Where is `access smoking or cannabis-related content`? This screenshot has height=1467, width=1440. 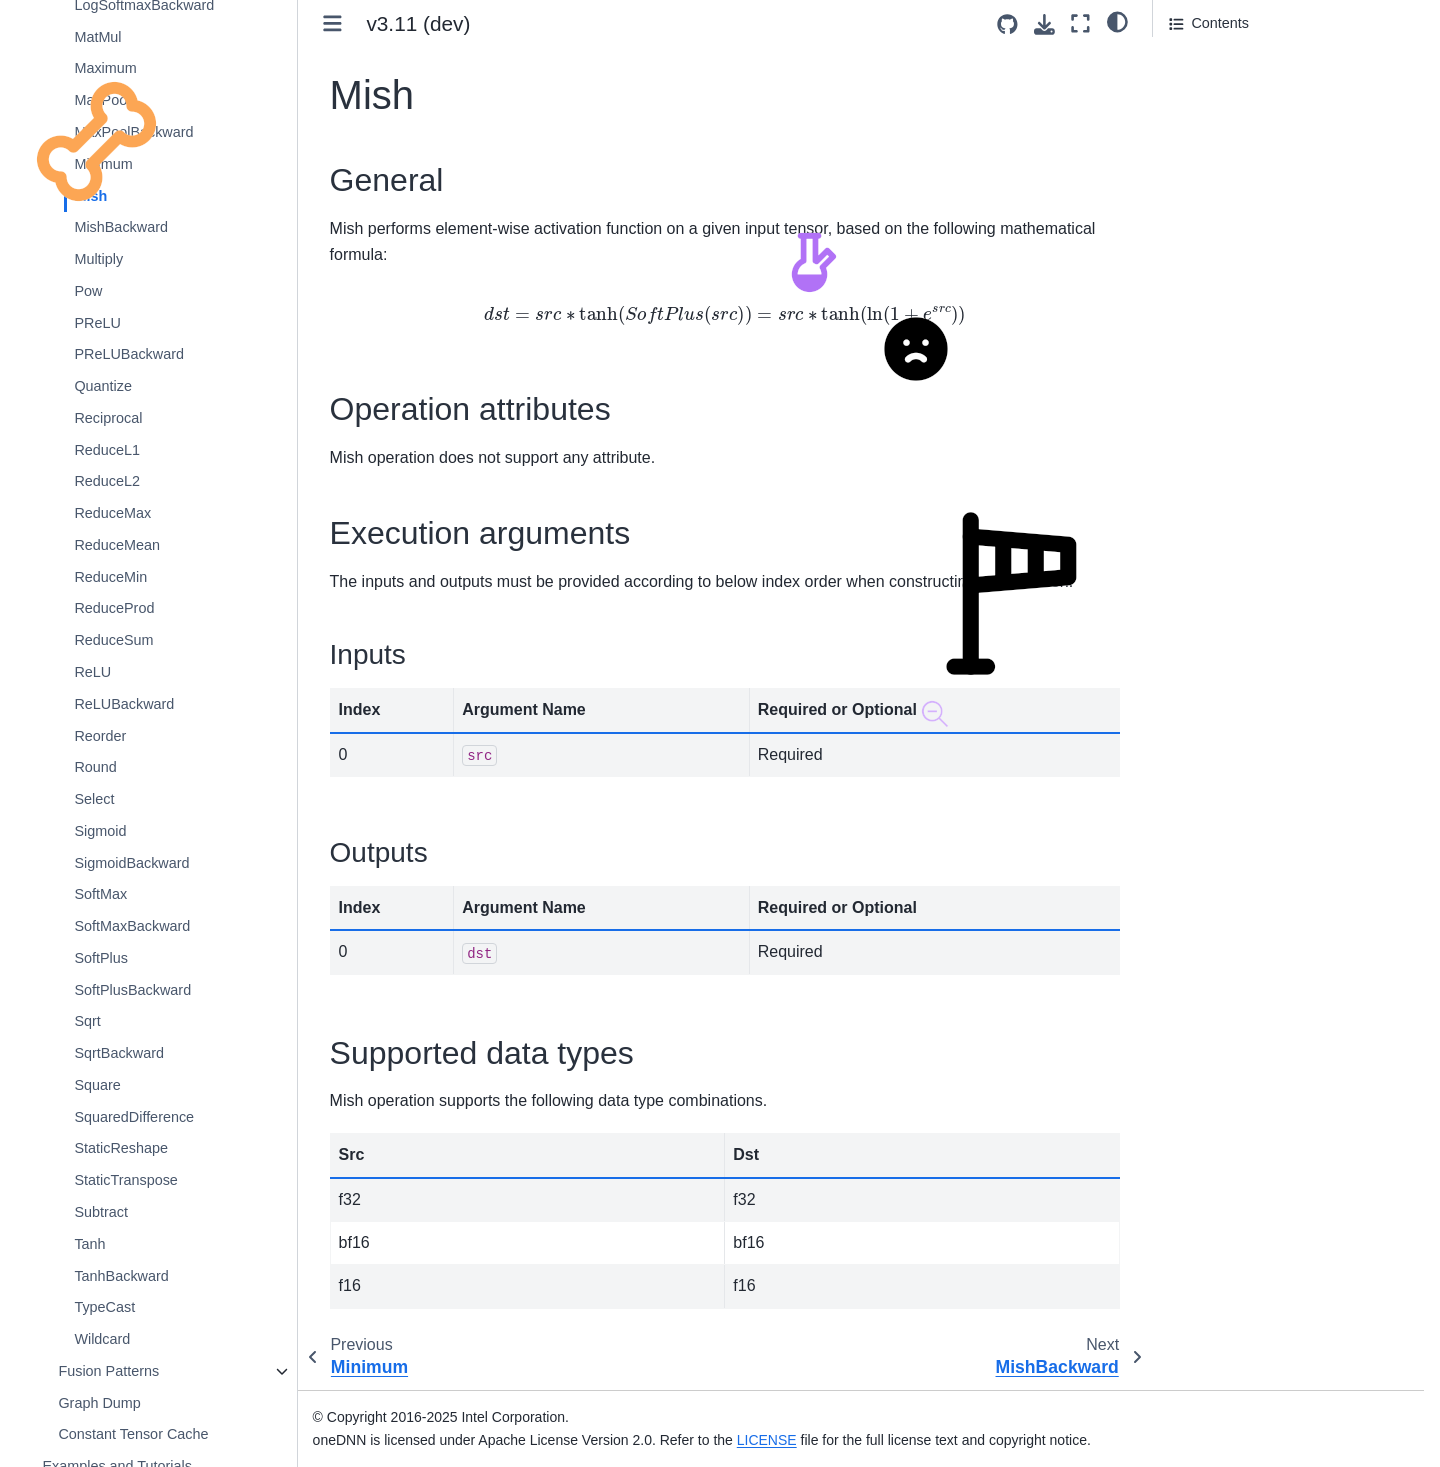
access smoking or cannabis-related content is located at coordinates (812, 262).